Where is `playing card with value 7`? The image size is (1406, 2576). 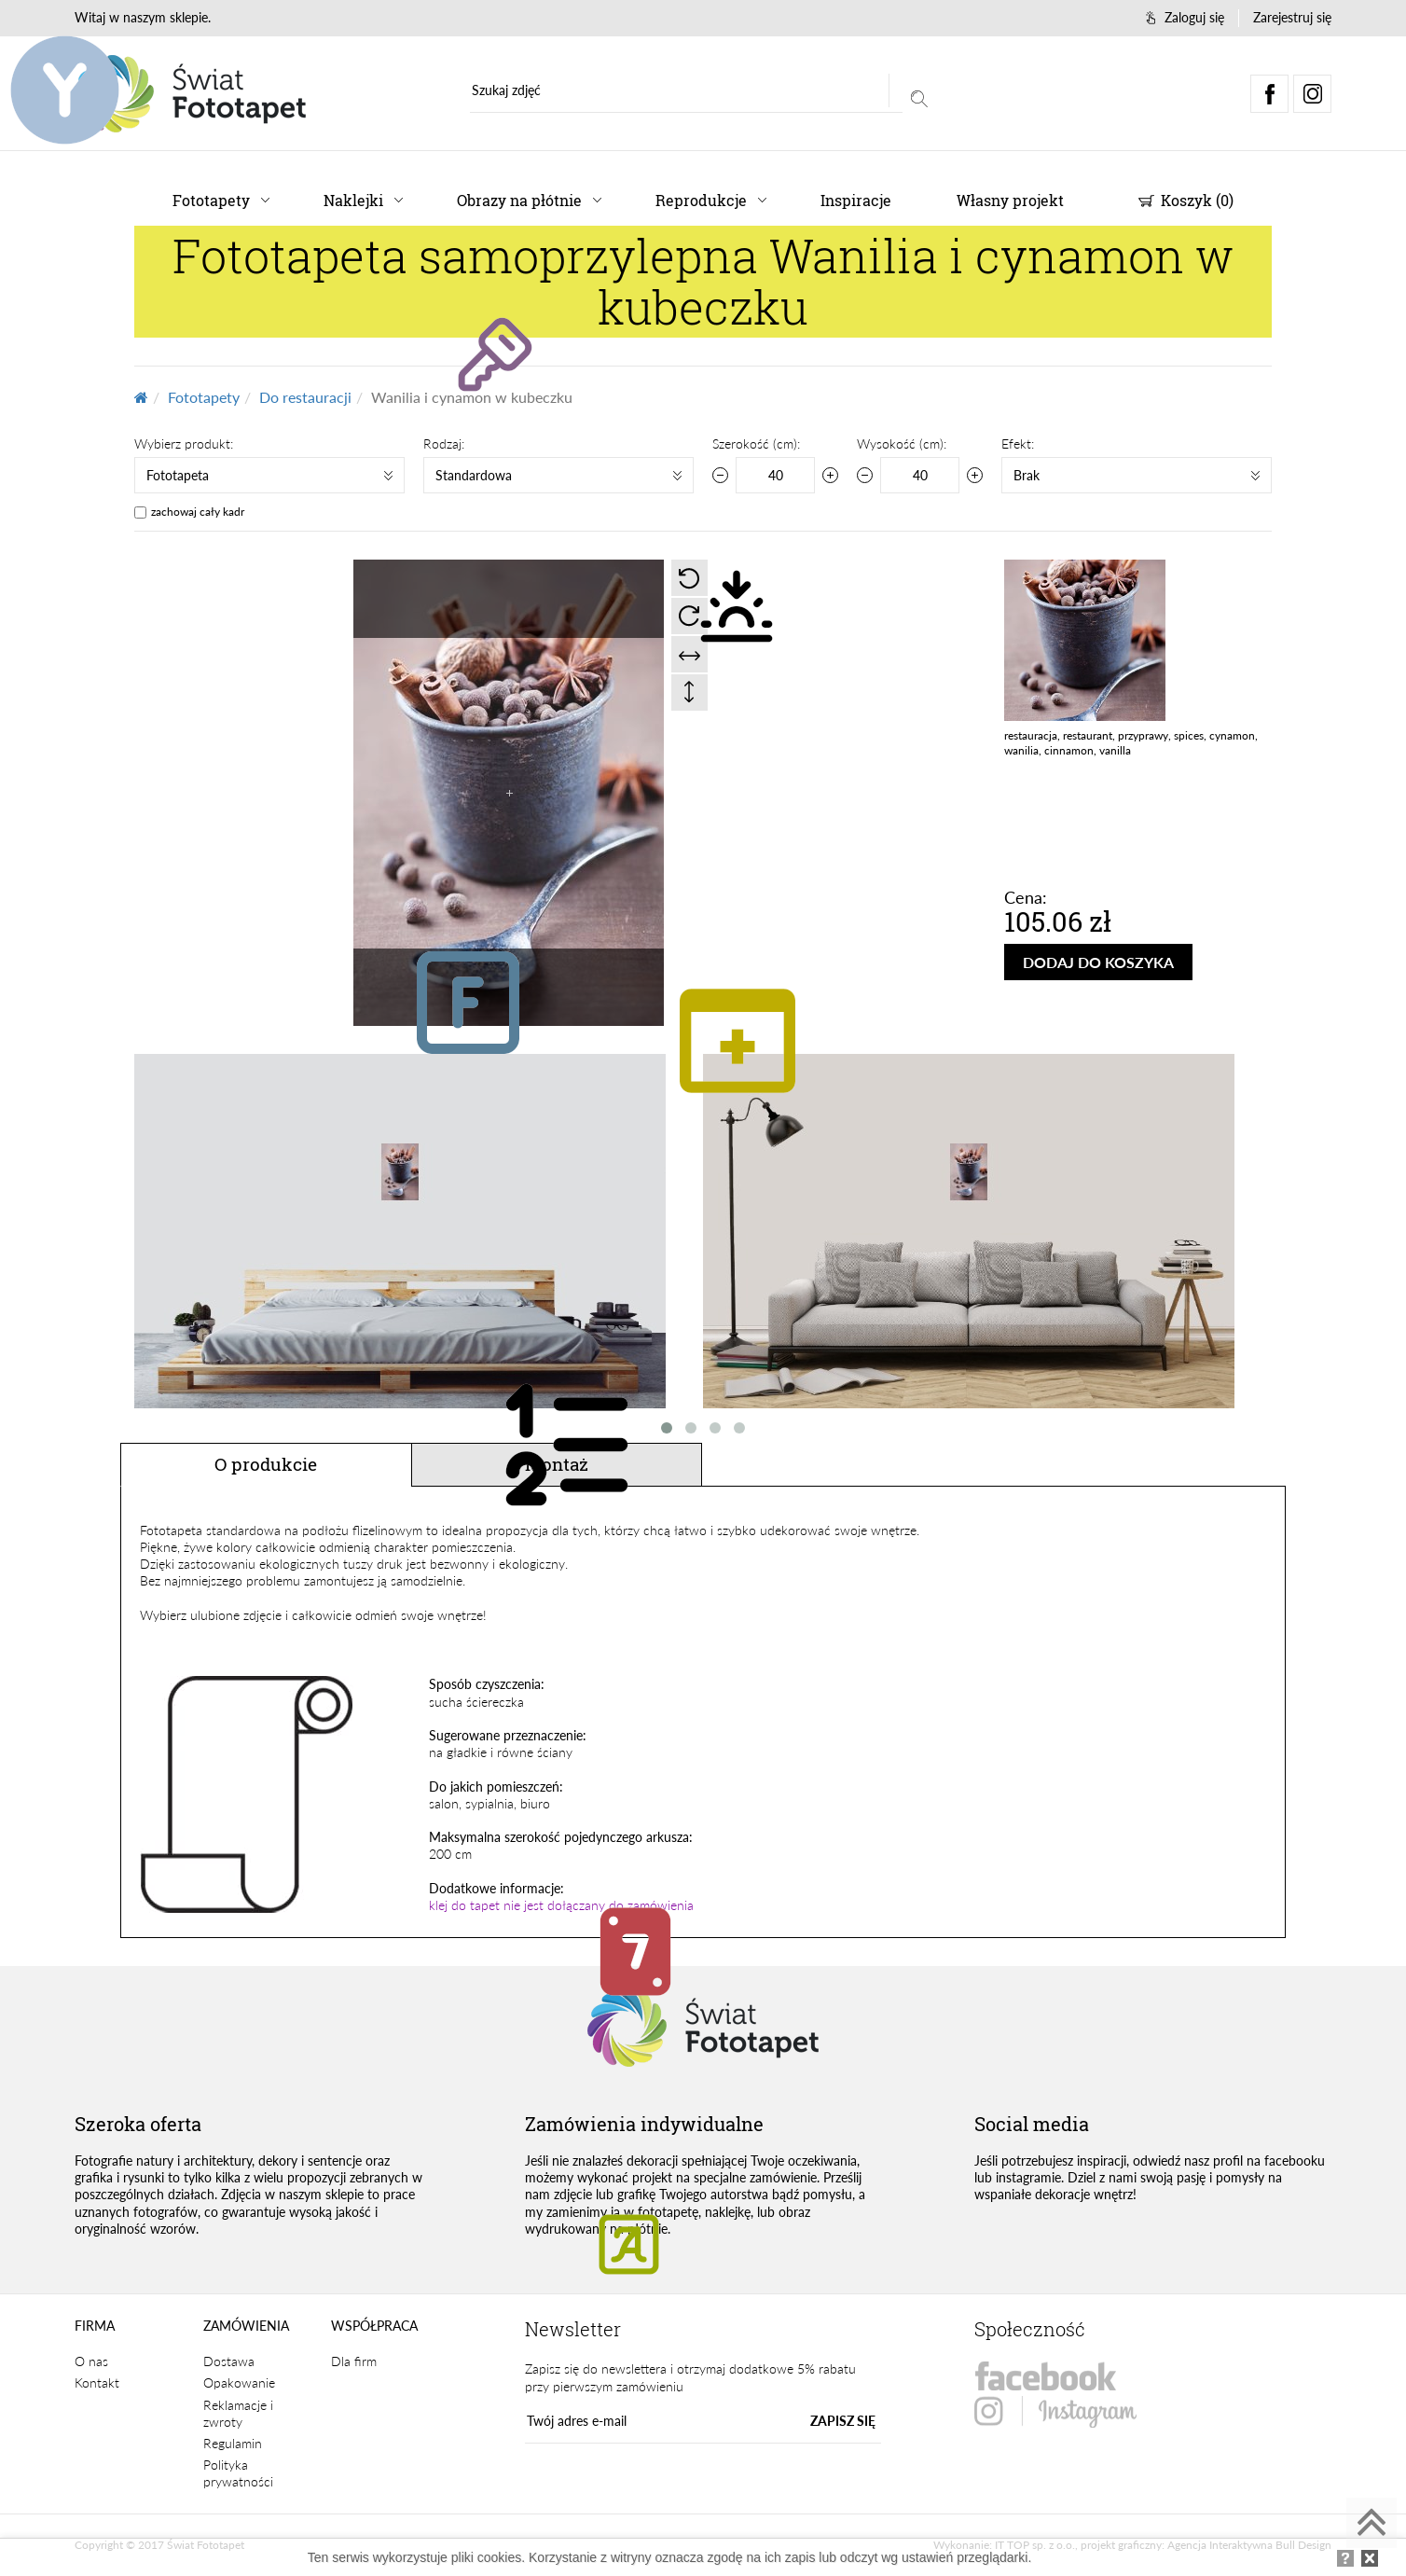 playing card with value 7 is located at coordinates (635, 1951).